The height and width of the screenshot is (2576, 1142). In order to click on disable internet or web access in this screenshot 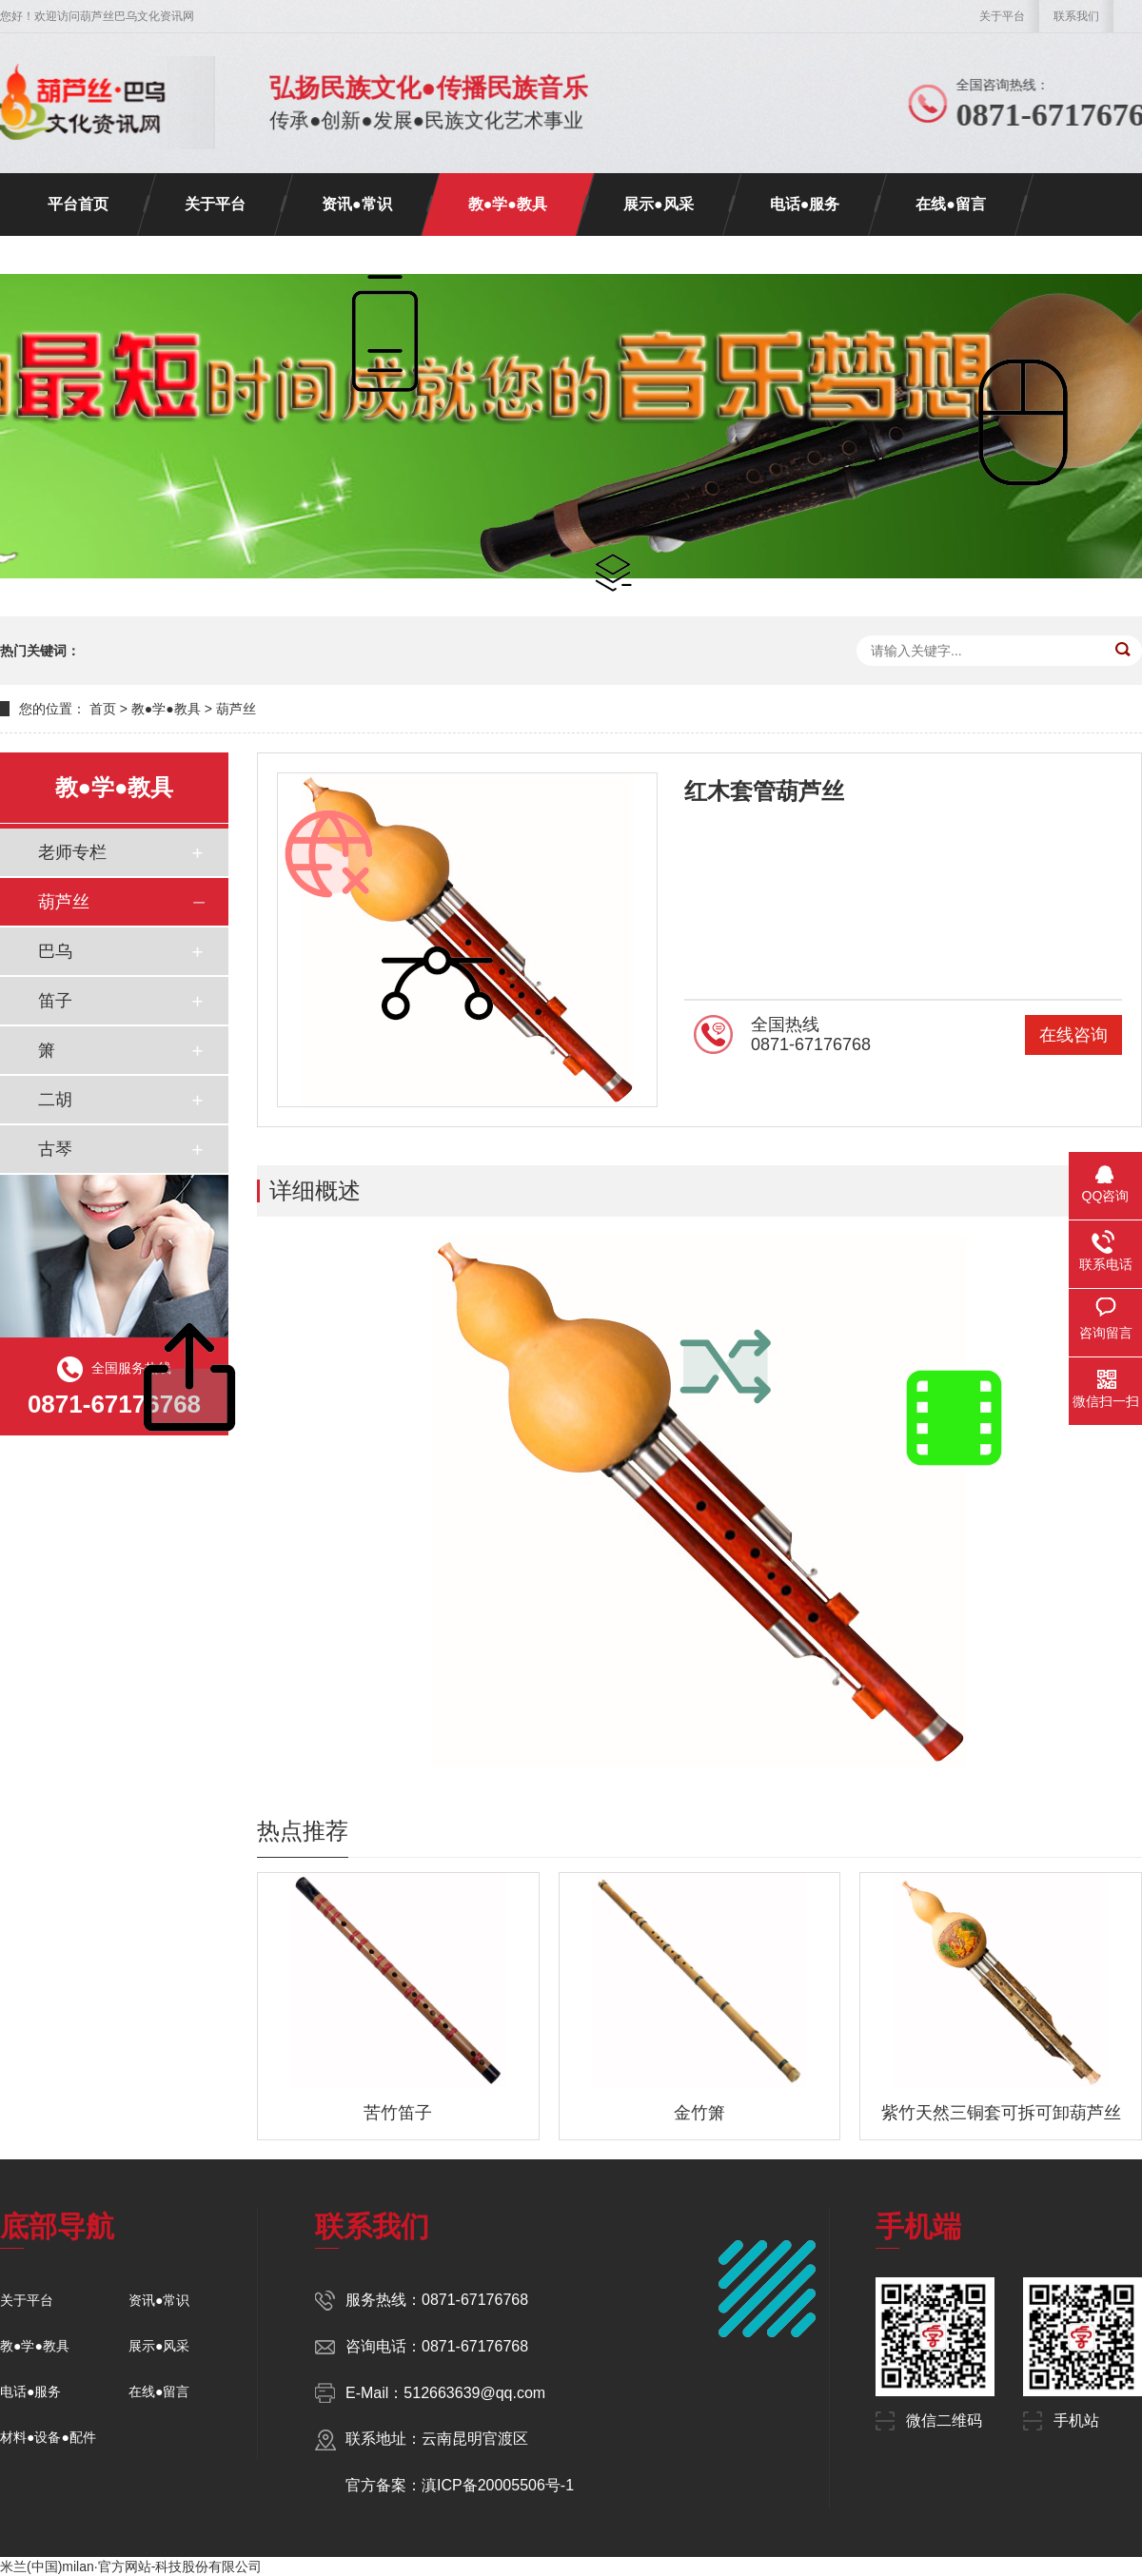, I will do `click(328, 853)`.